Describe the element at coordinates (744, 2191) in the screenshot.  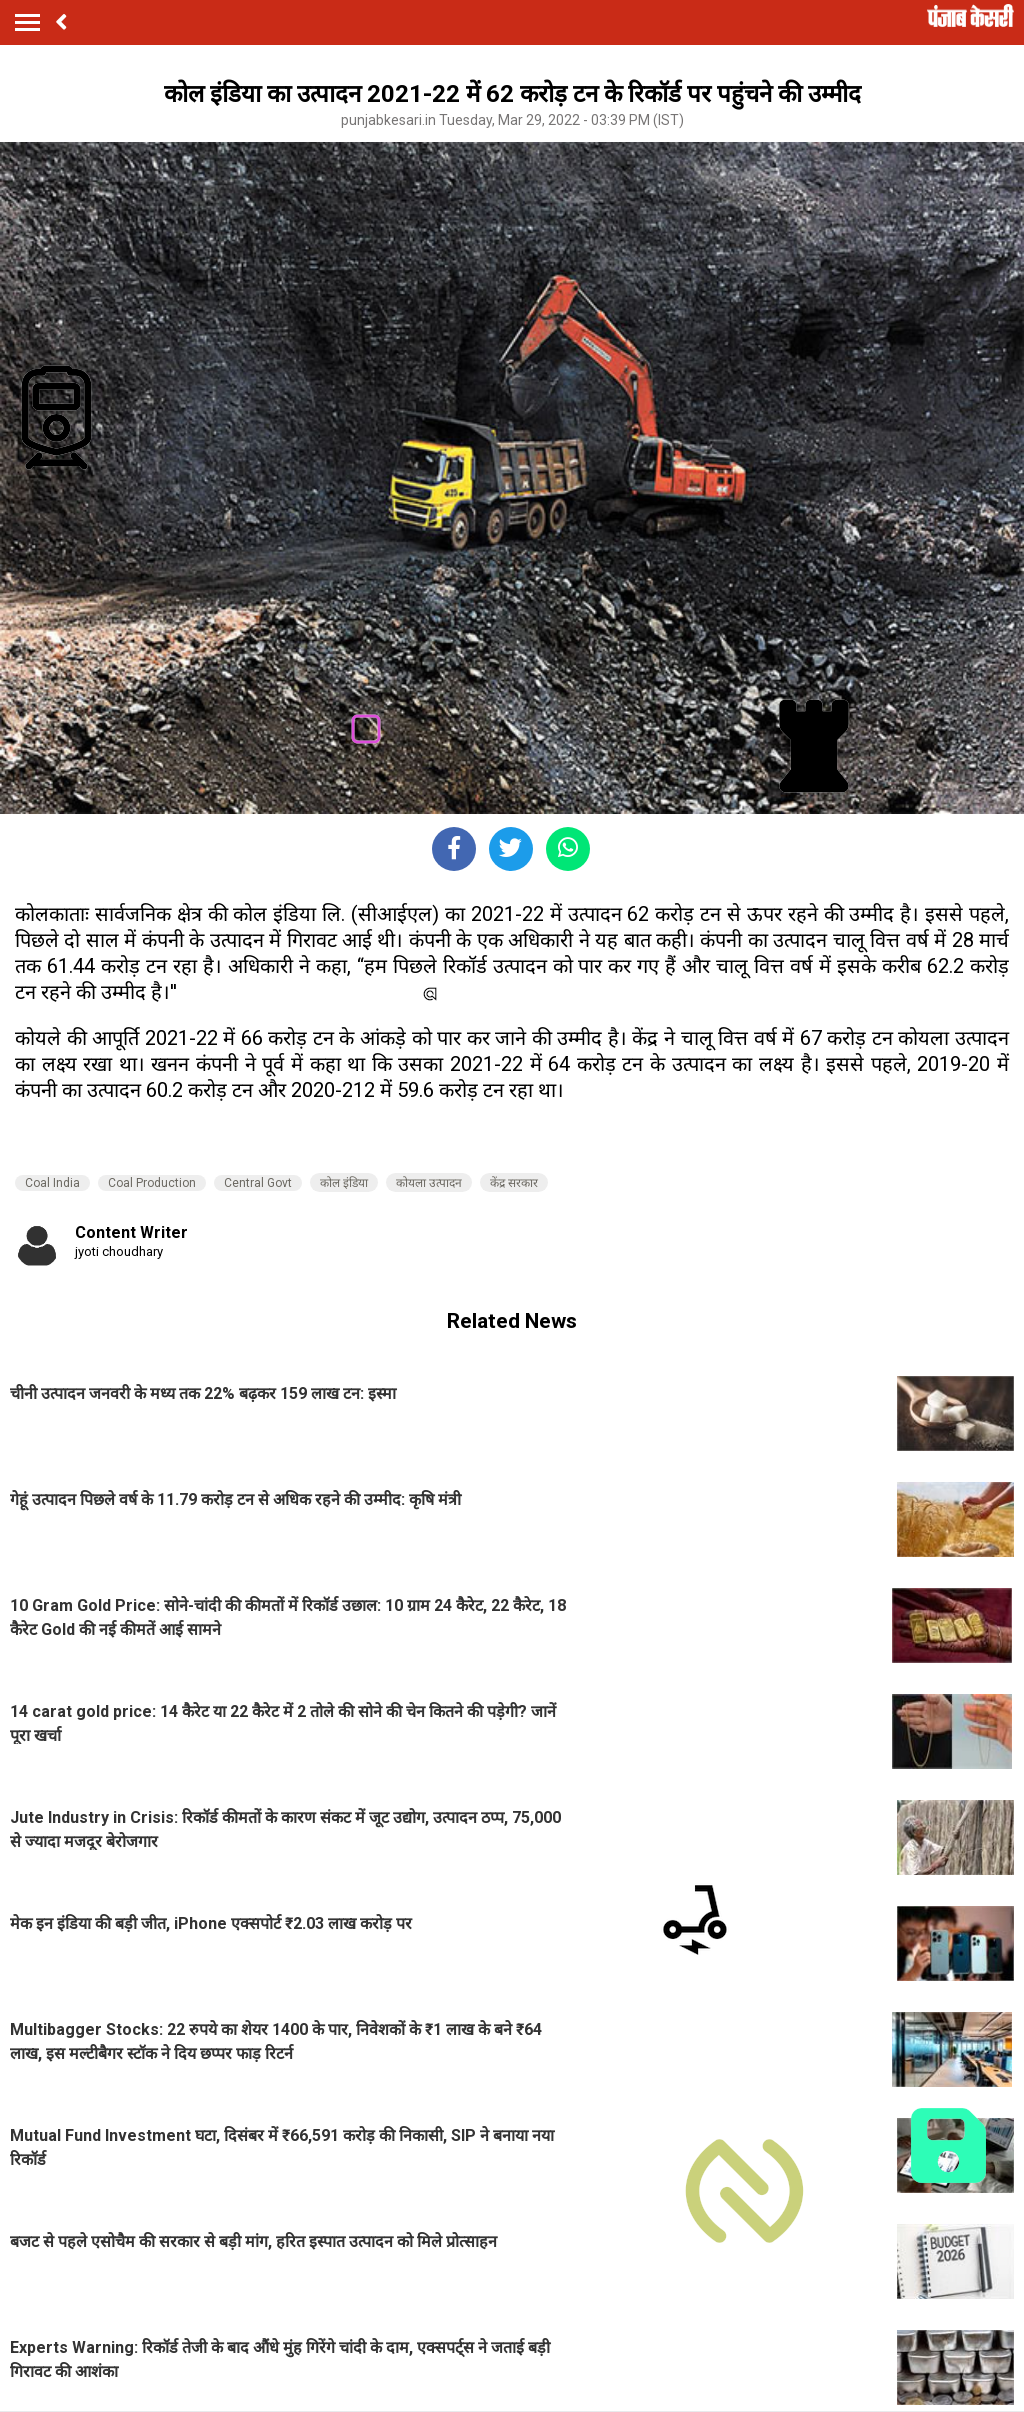
I see `tap to enable NFC connectivity` at that location.